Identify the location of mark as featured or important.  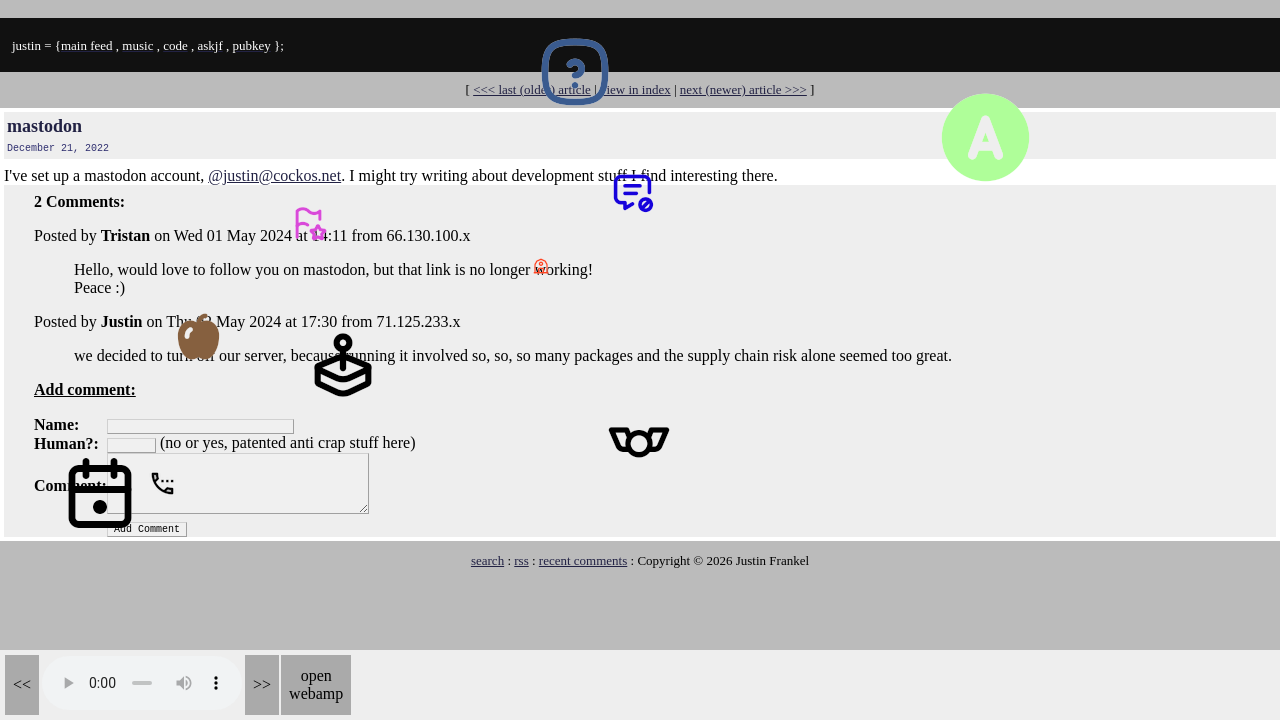
(308, 222).